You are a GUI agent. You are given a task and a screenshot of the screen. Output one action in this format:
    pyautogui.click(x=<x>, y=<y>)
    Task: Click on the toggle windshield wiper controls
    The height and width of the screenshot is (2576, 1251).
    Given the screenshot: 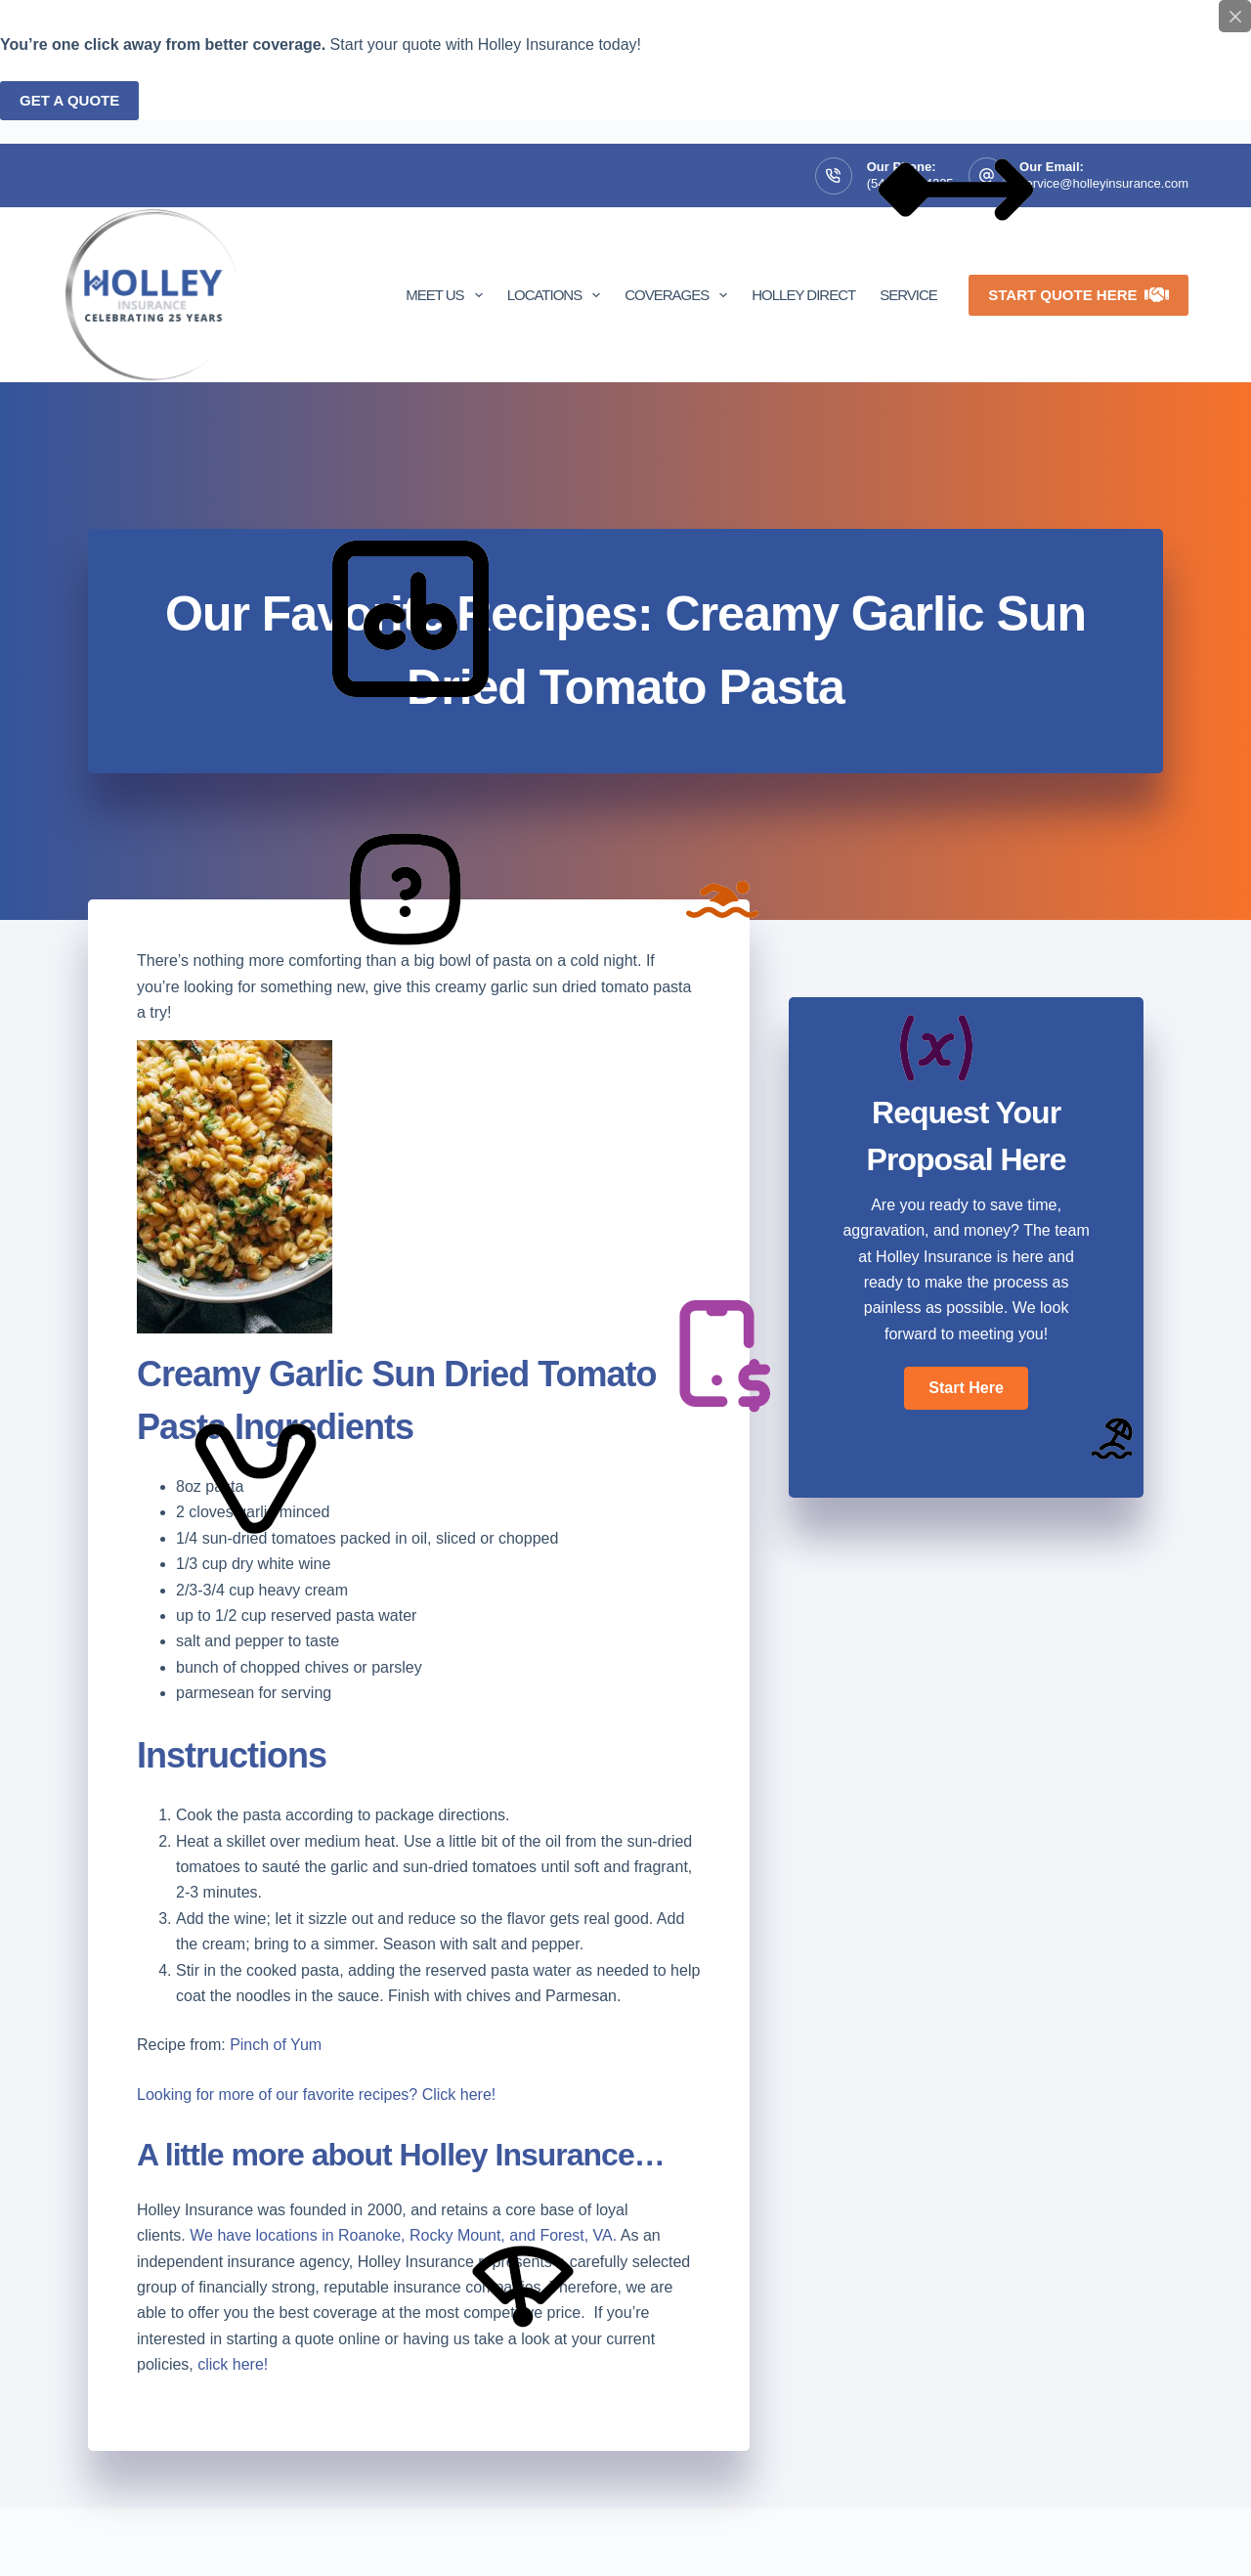 What is the action you would take?
    pyautogui.click(x=523, y=2287)
    